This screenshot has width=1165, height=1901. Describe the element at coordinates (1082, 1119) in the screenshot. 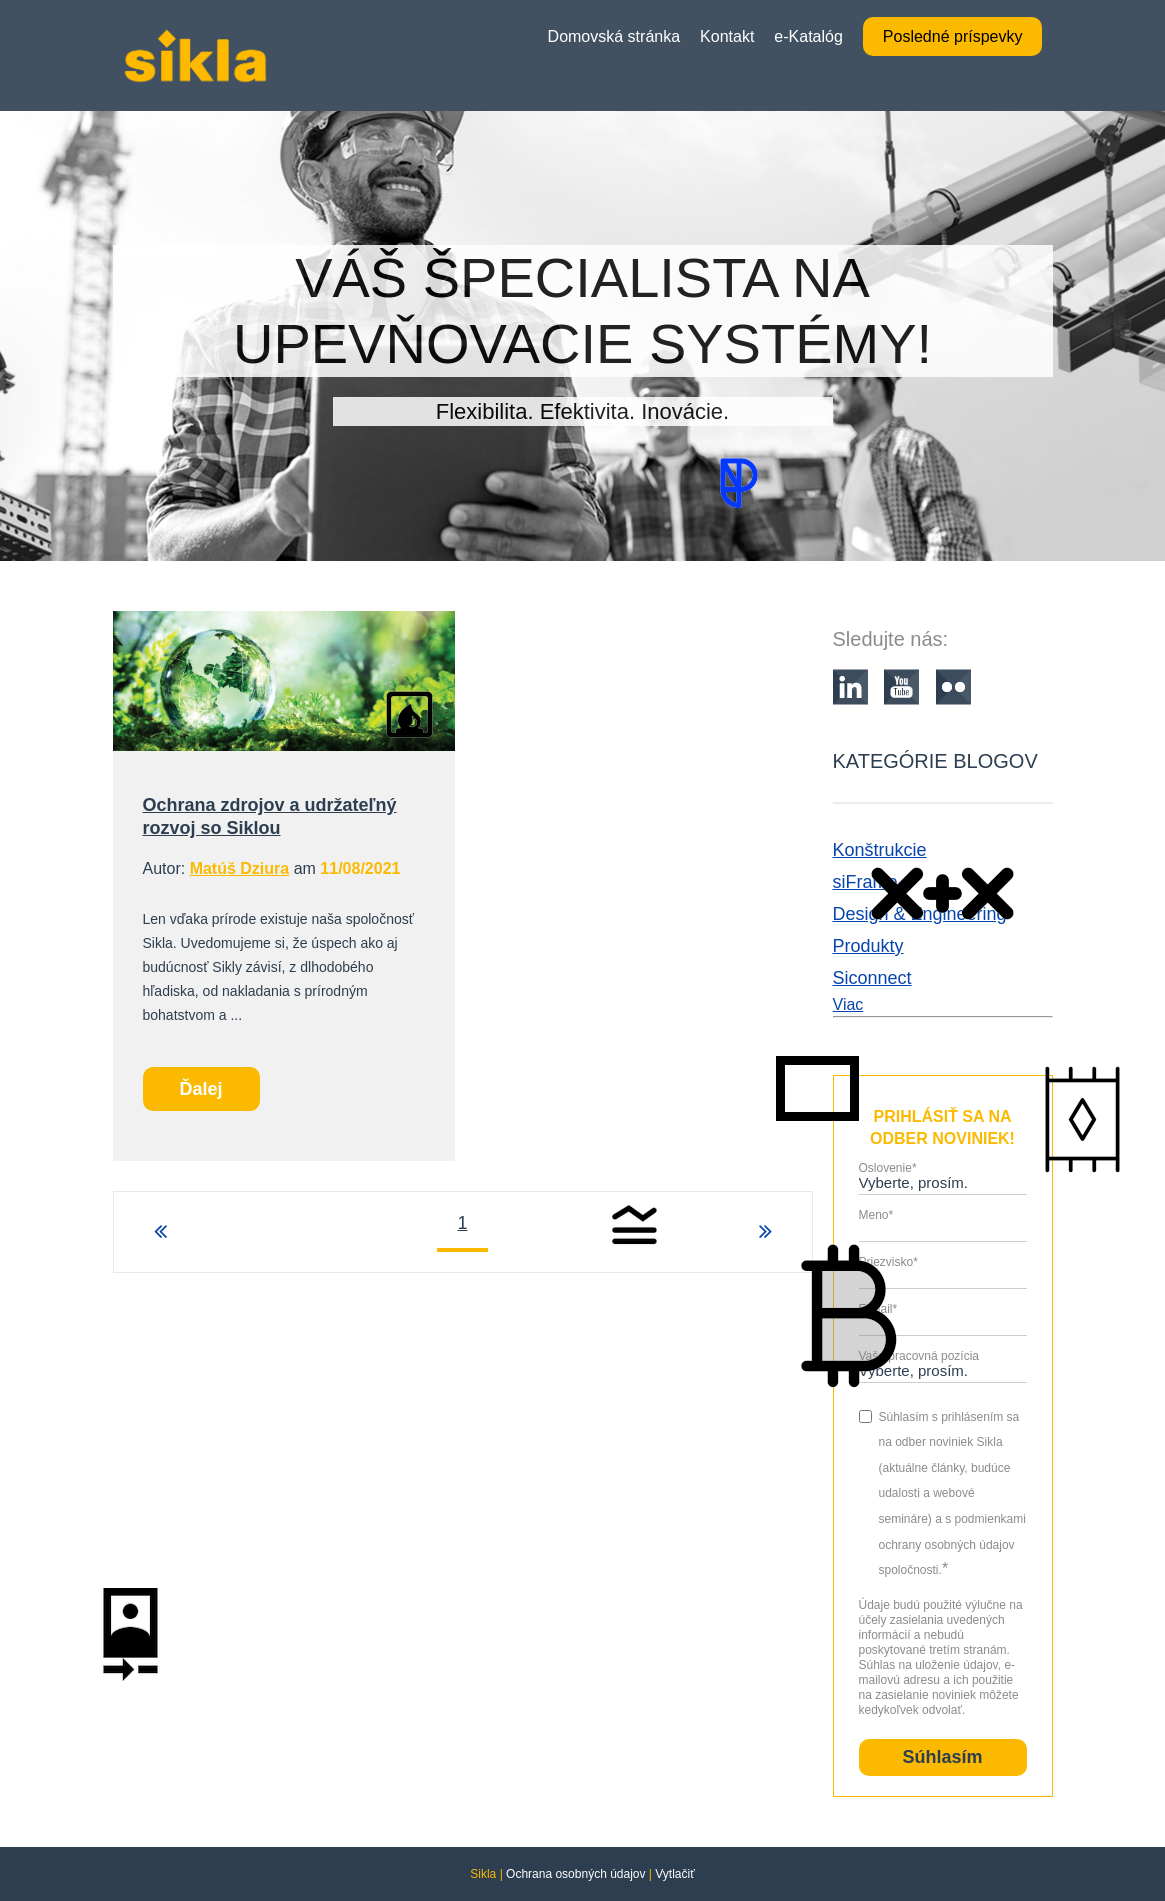

I see `browse or select rugs in a home decor app` at that location.